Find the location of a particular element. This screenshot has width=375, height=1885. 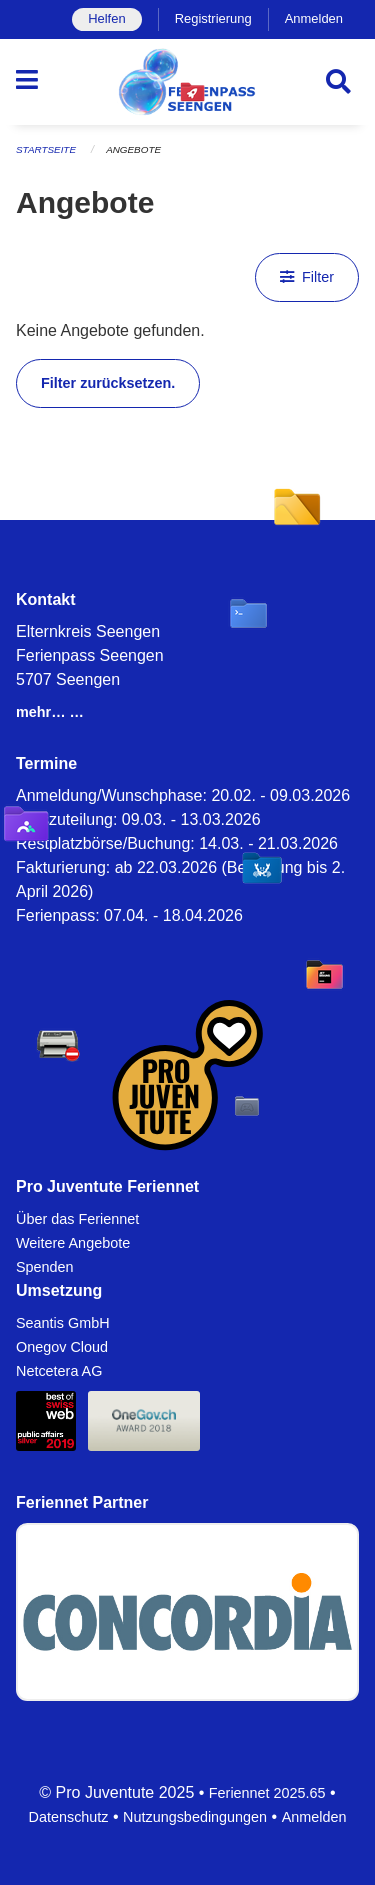

open files folder is located at coordinates (297, 508).